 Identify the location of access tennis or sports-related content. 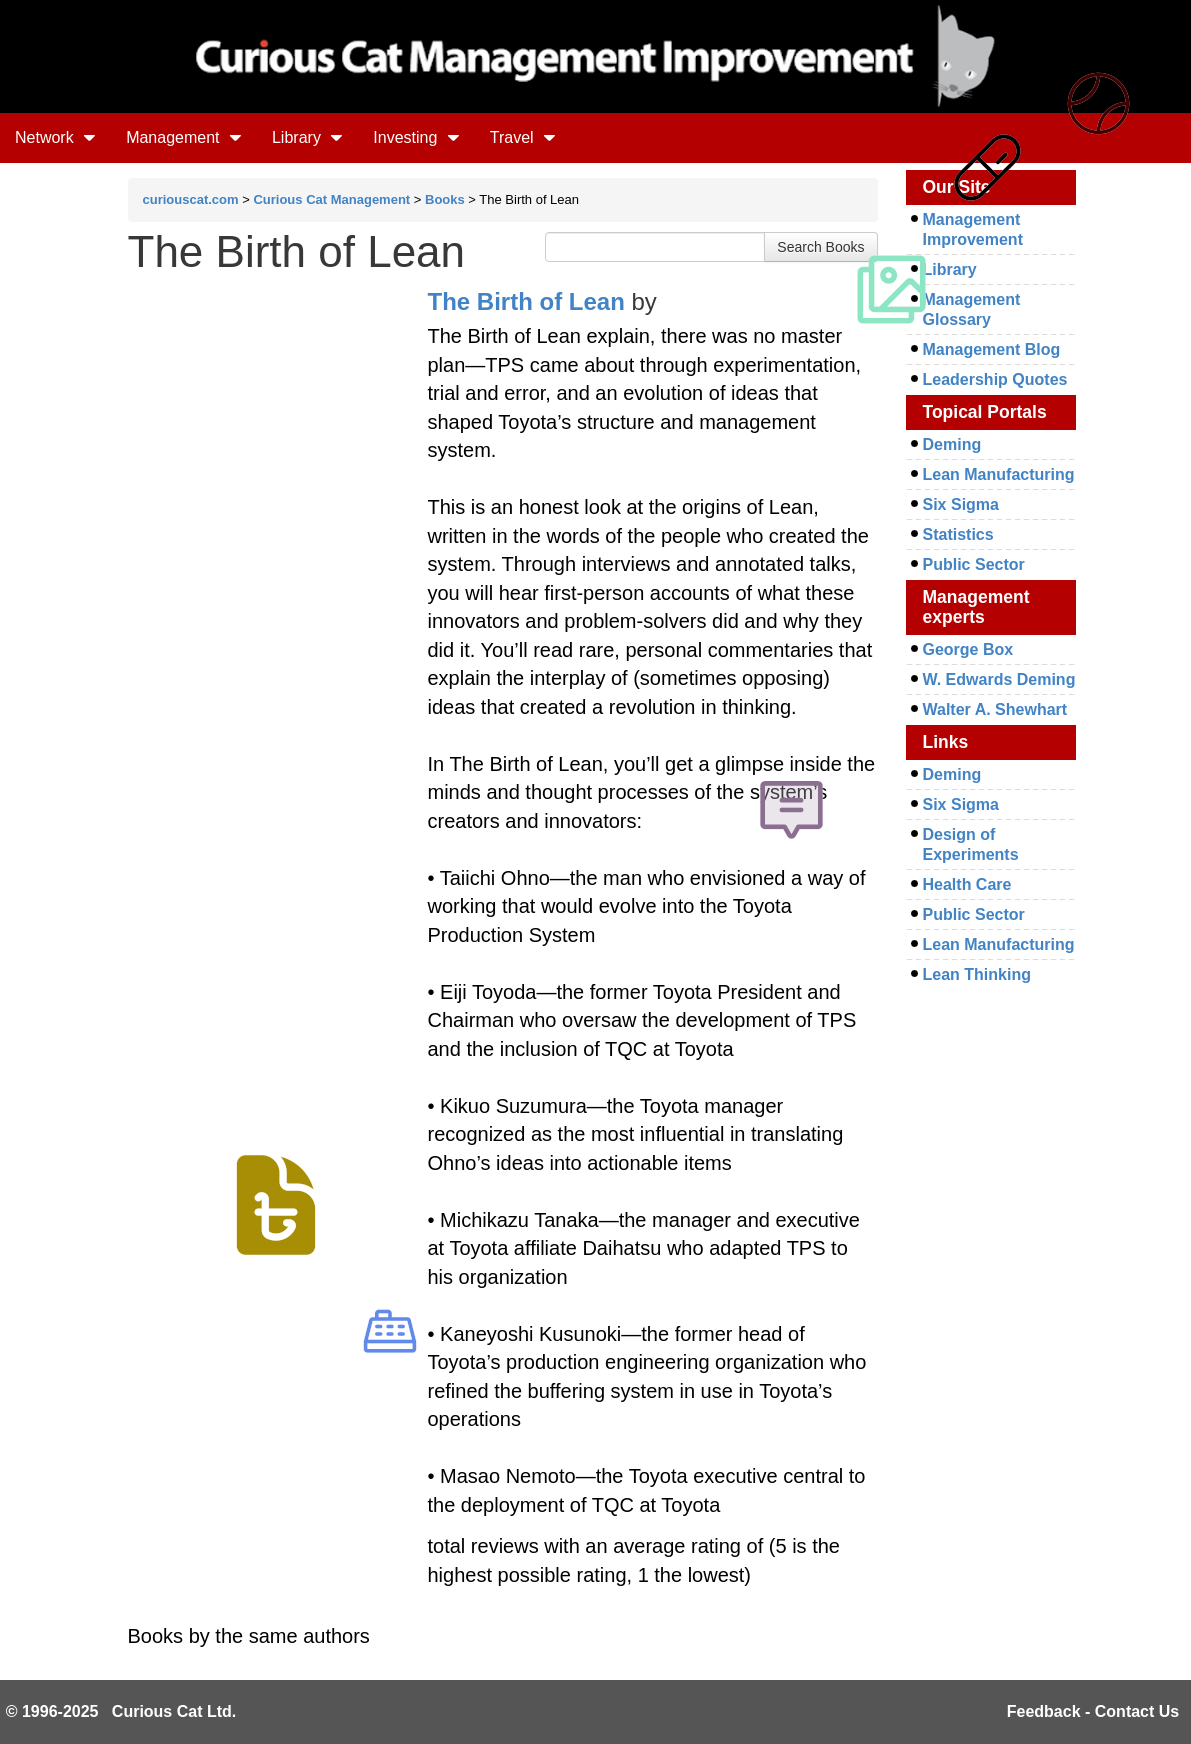
(1098, 103).